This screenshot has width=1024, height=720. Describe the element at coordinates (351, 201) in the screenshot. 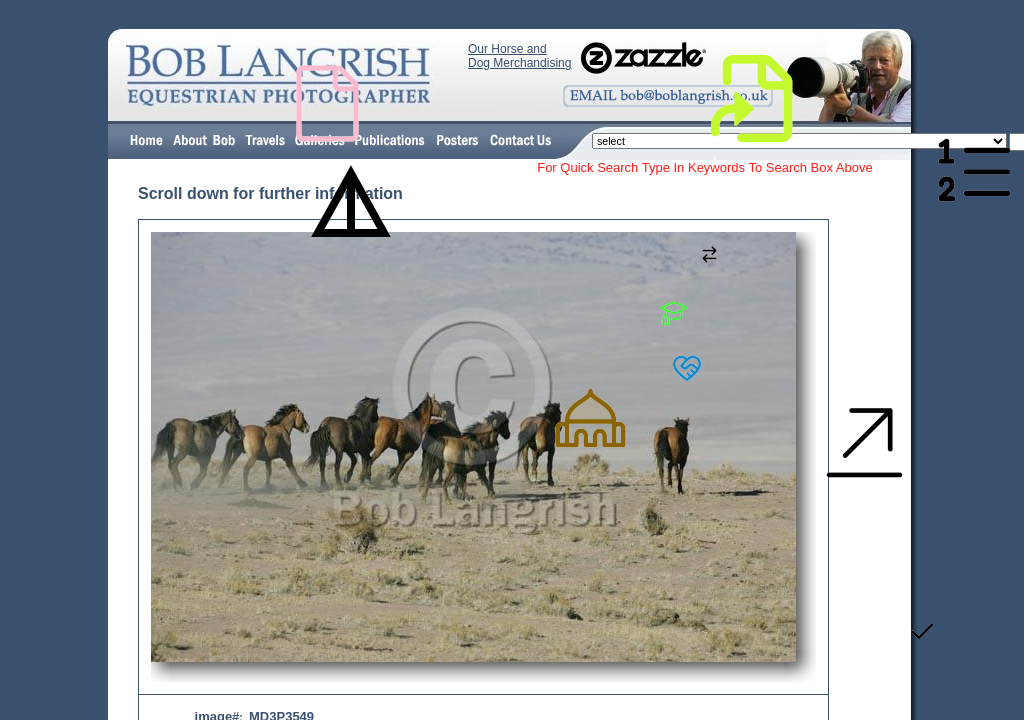

I see `view item details` at that location.